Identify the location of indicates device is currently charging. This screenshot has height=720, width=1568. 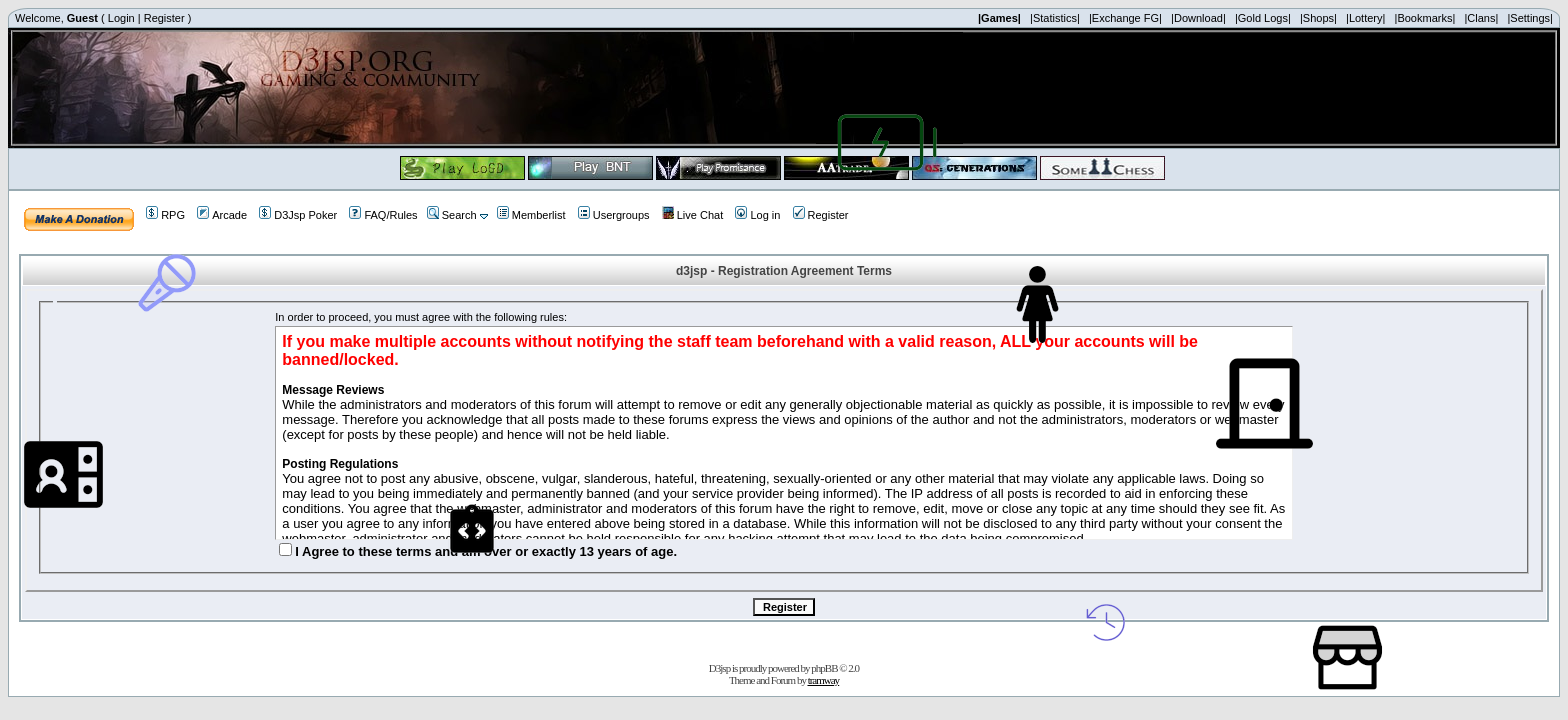
(885, 142).